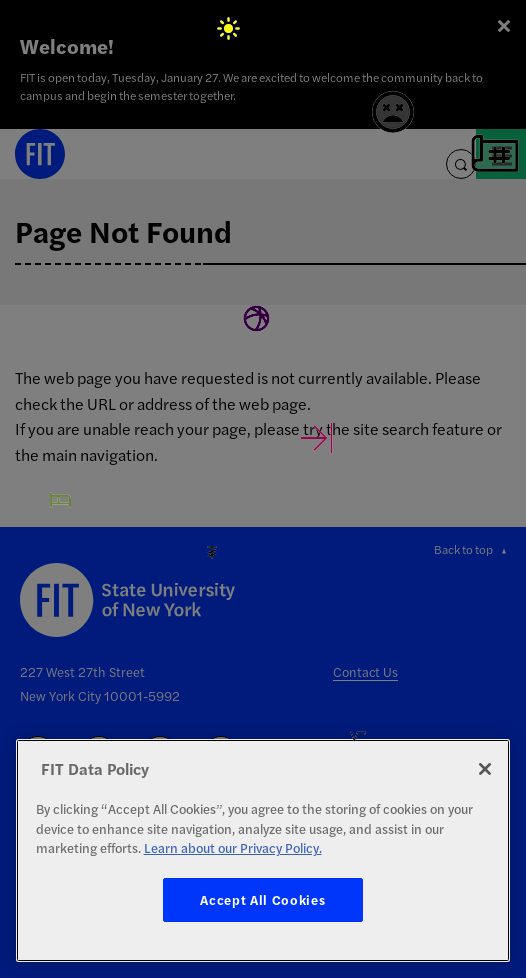 The width and height of the screenshot is (526, 978). Describe the element at coordinates (212, 552) in the screenshot. I see `tugrik currency symbol for mongolian payments` at that location.